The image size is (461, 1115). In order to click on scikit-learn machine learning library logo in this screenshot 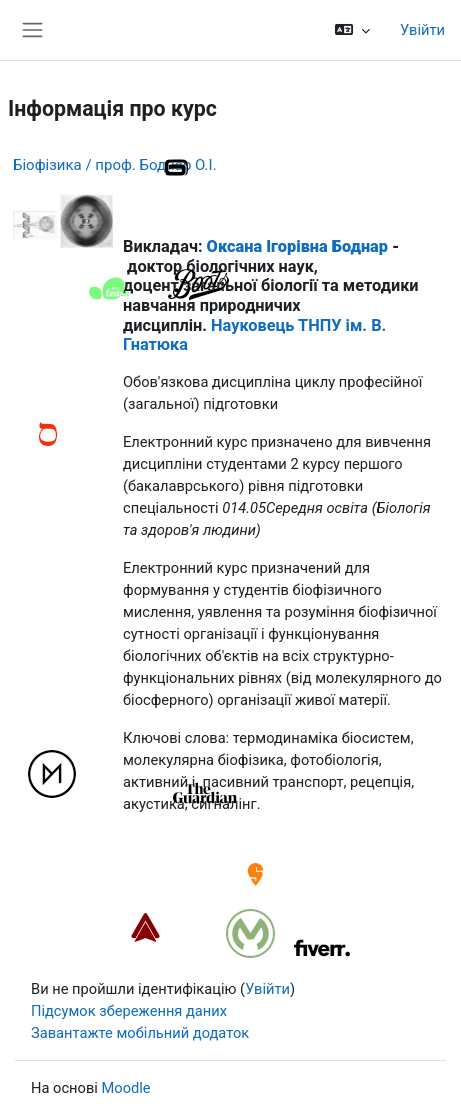, I will do `click(109, 288)`.